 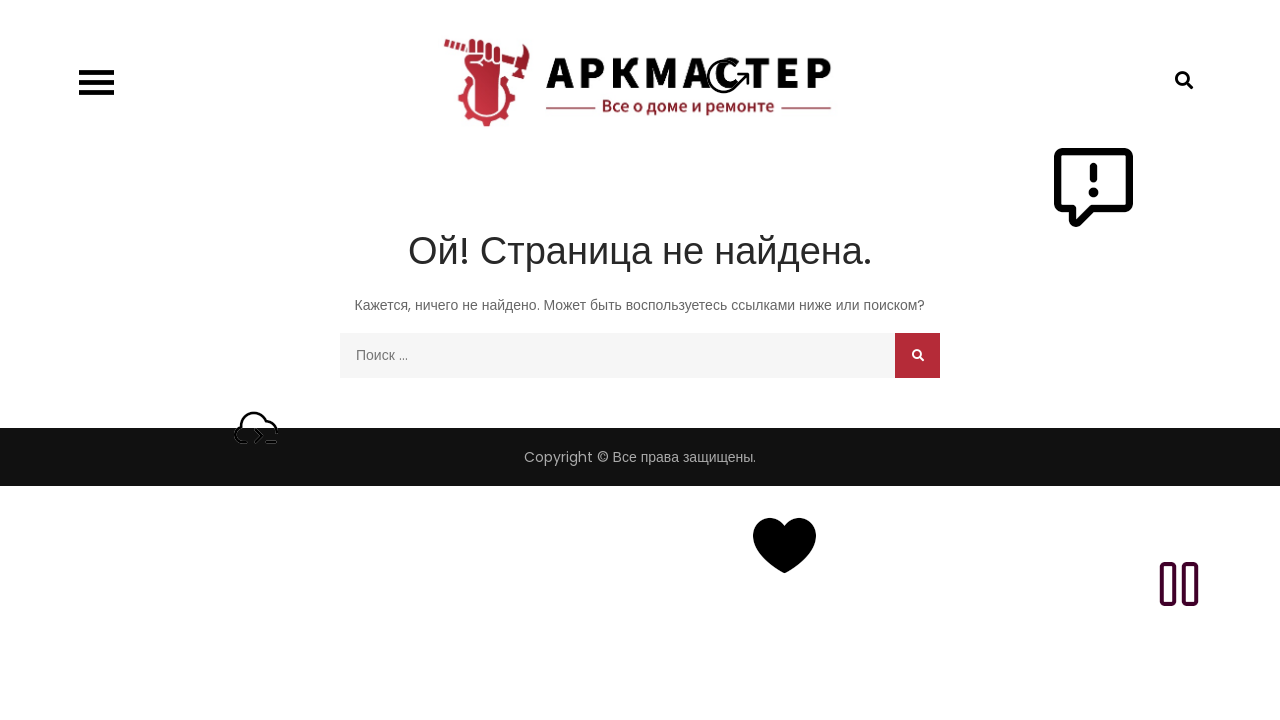 What do you see at coordinates (728, 76) in the screenshot?
I see `refresh or reload content` at bounding box center [728, 76].